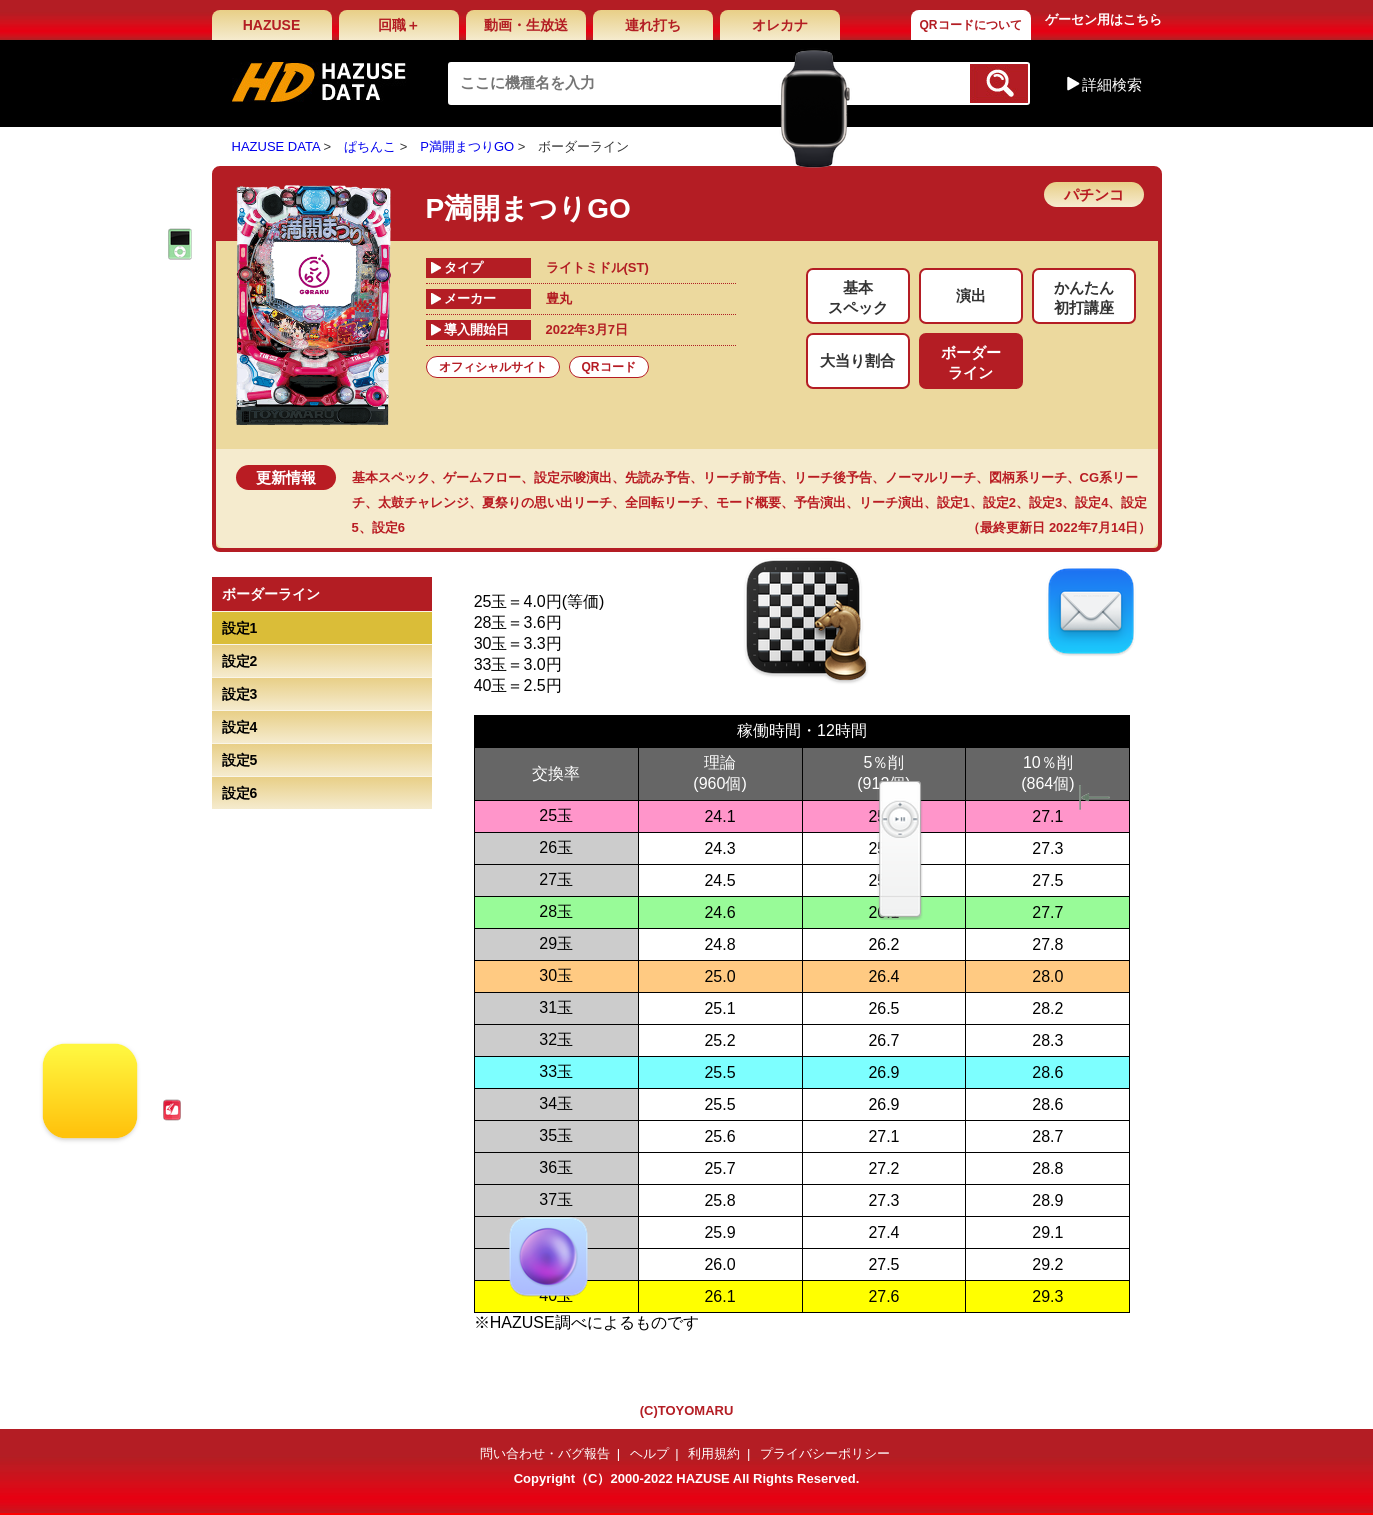 This screenshot has height=1515, width=1373. I want to click on open an eps vector file, so click(172, 1110).